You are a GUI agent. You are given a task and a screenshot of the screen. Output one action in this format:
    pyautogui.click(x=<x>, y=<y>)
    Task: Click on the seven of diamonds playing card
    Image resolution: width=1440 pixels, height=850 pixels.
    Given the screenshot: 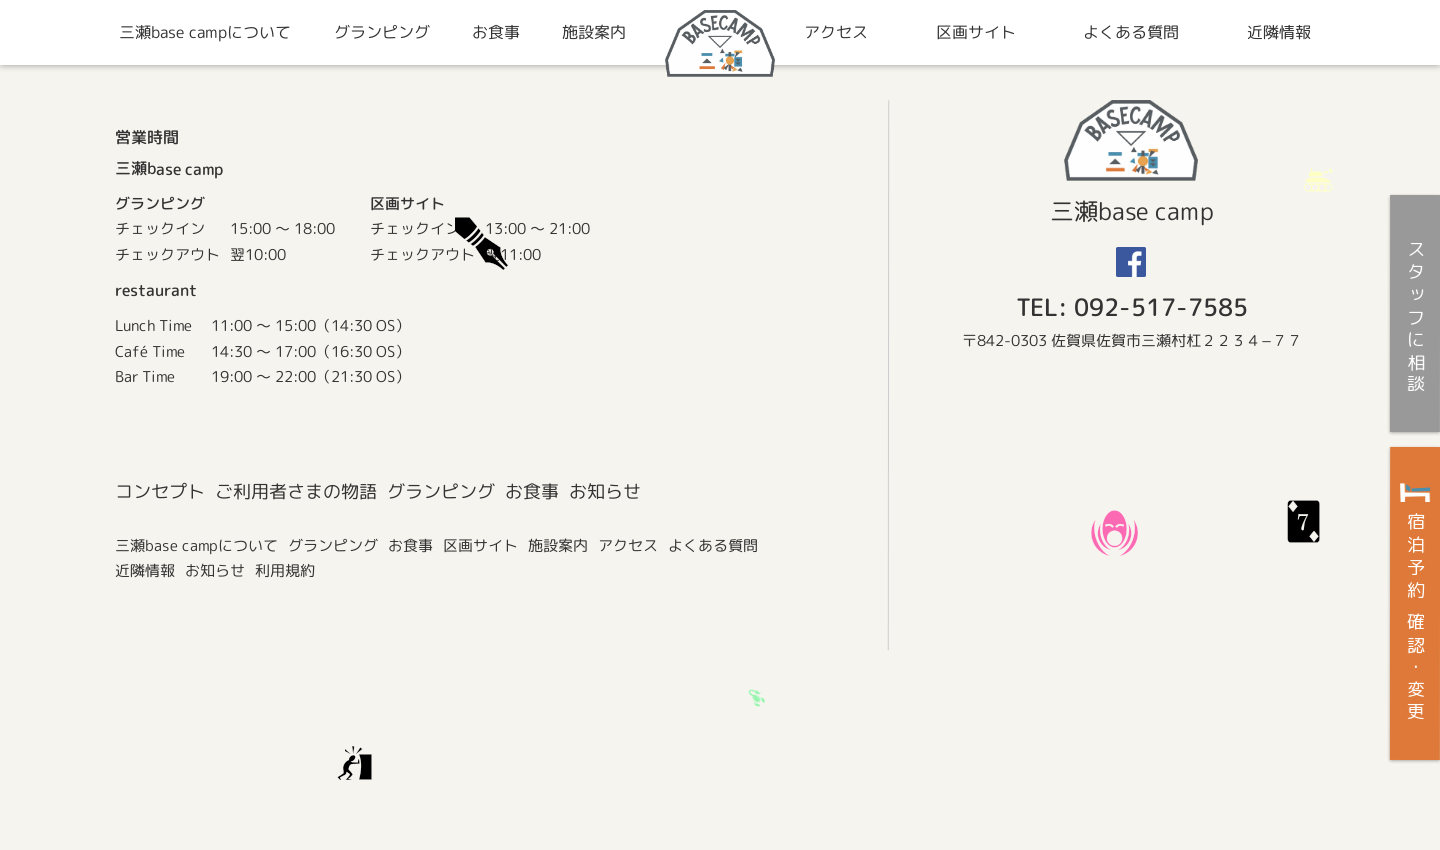 What is the action you would take?
    pyautogui.click(x=1303, y=521)
    